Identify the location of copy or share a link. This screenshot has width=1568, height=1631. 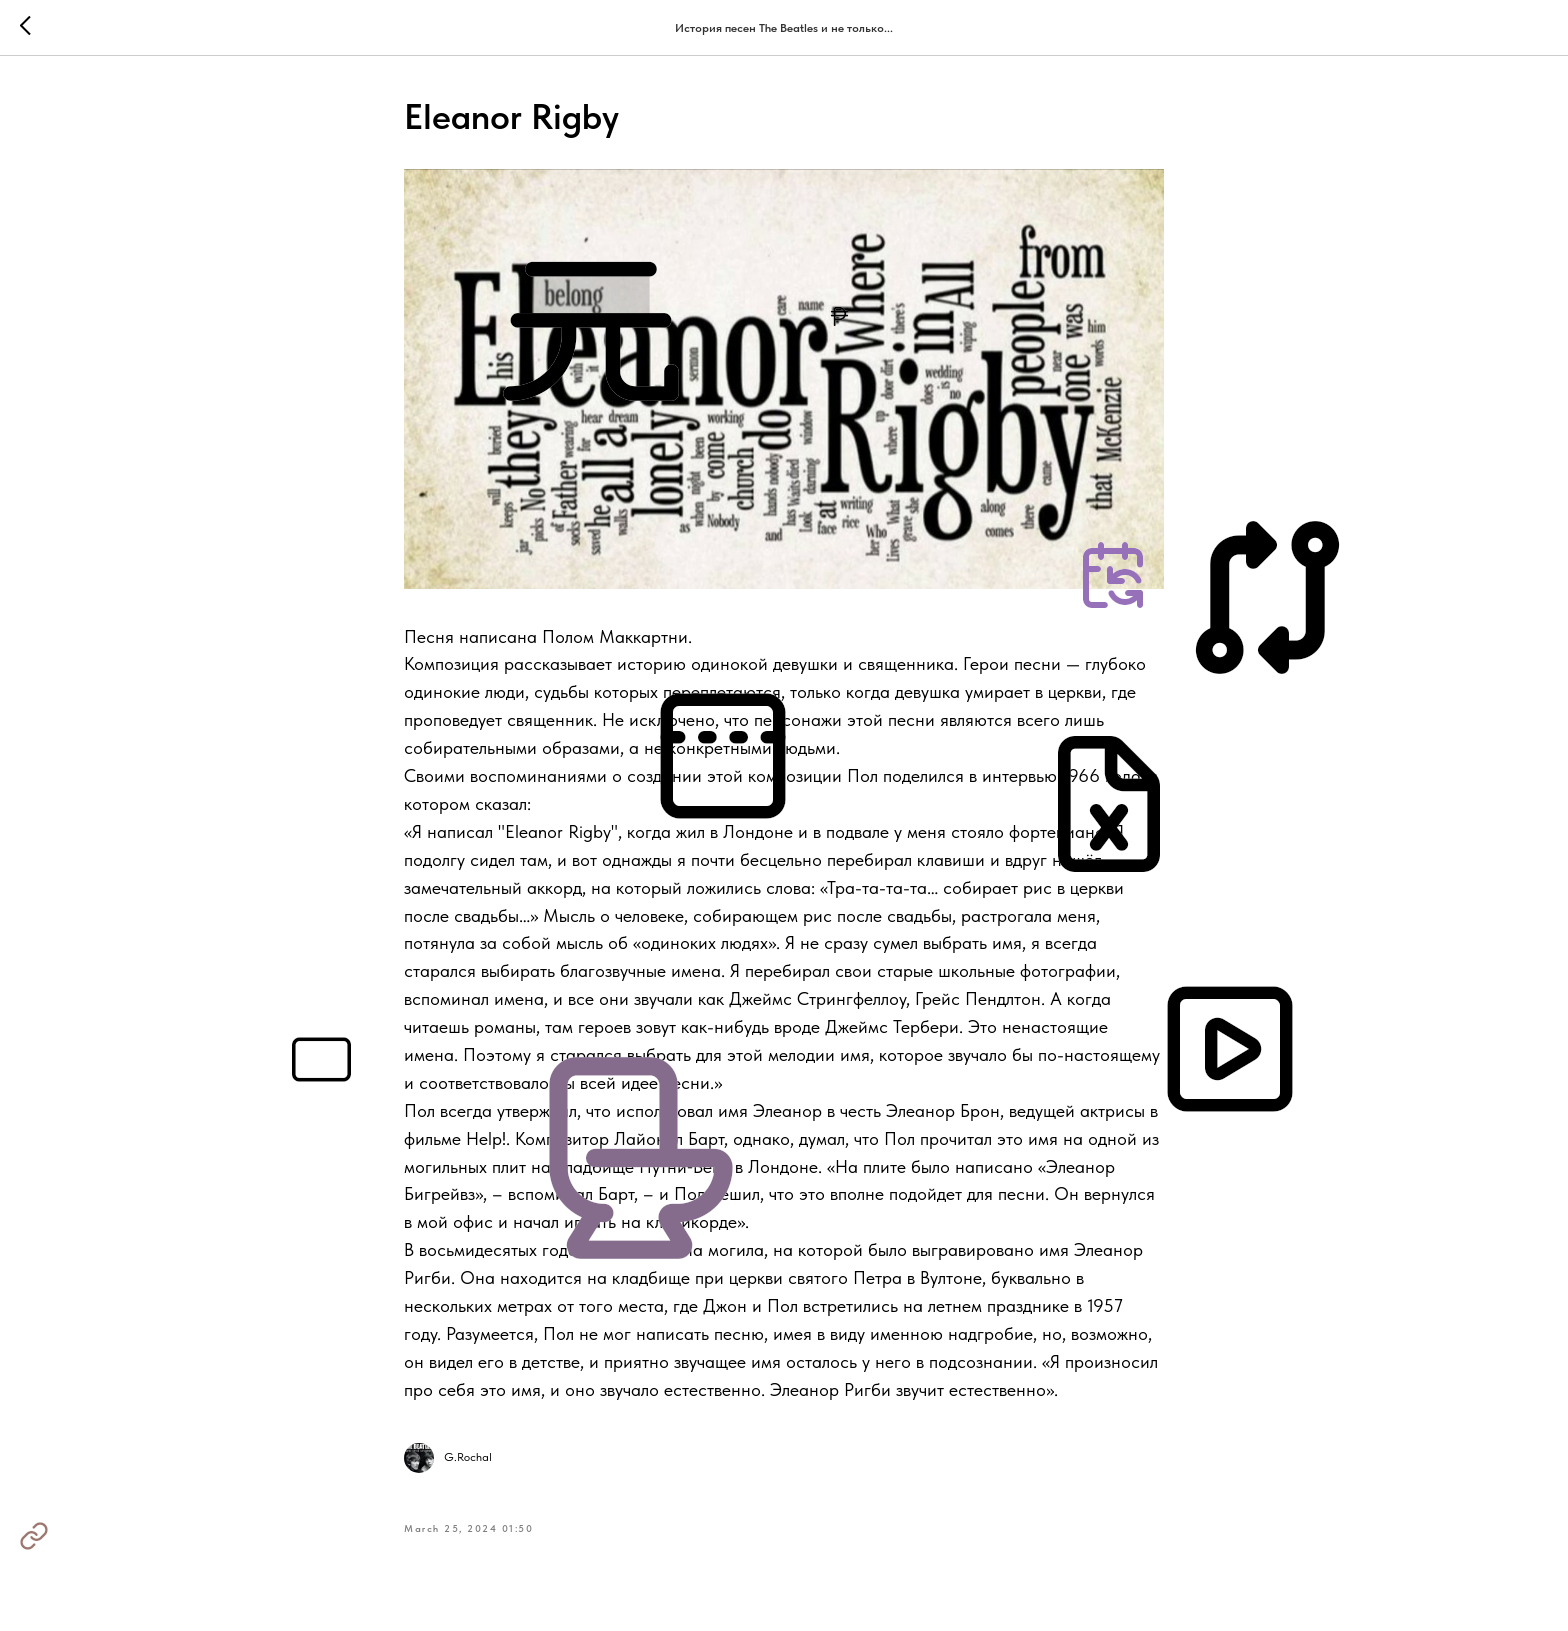
(34, 1536).